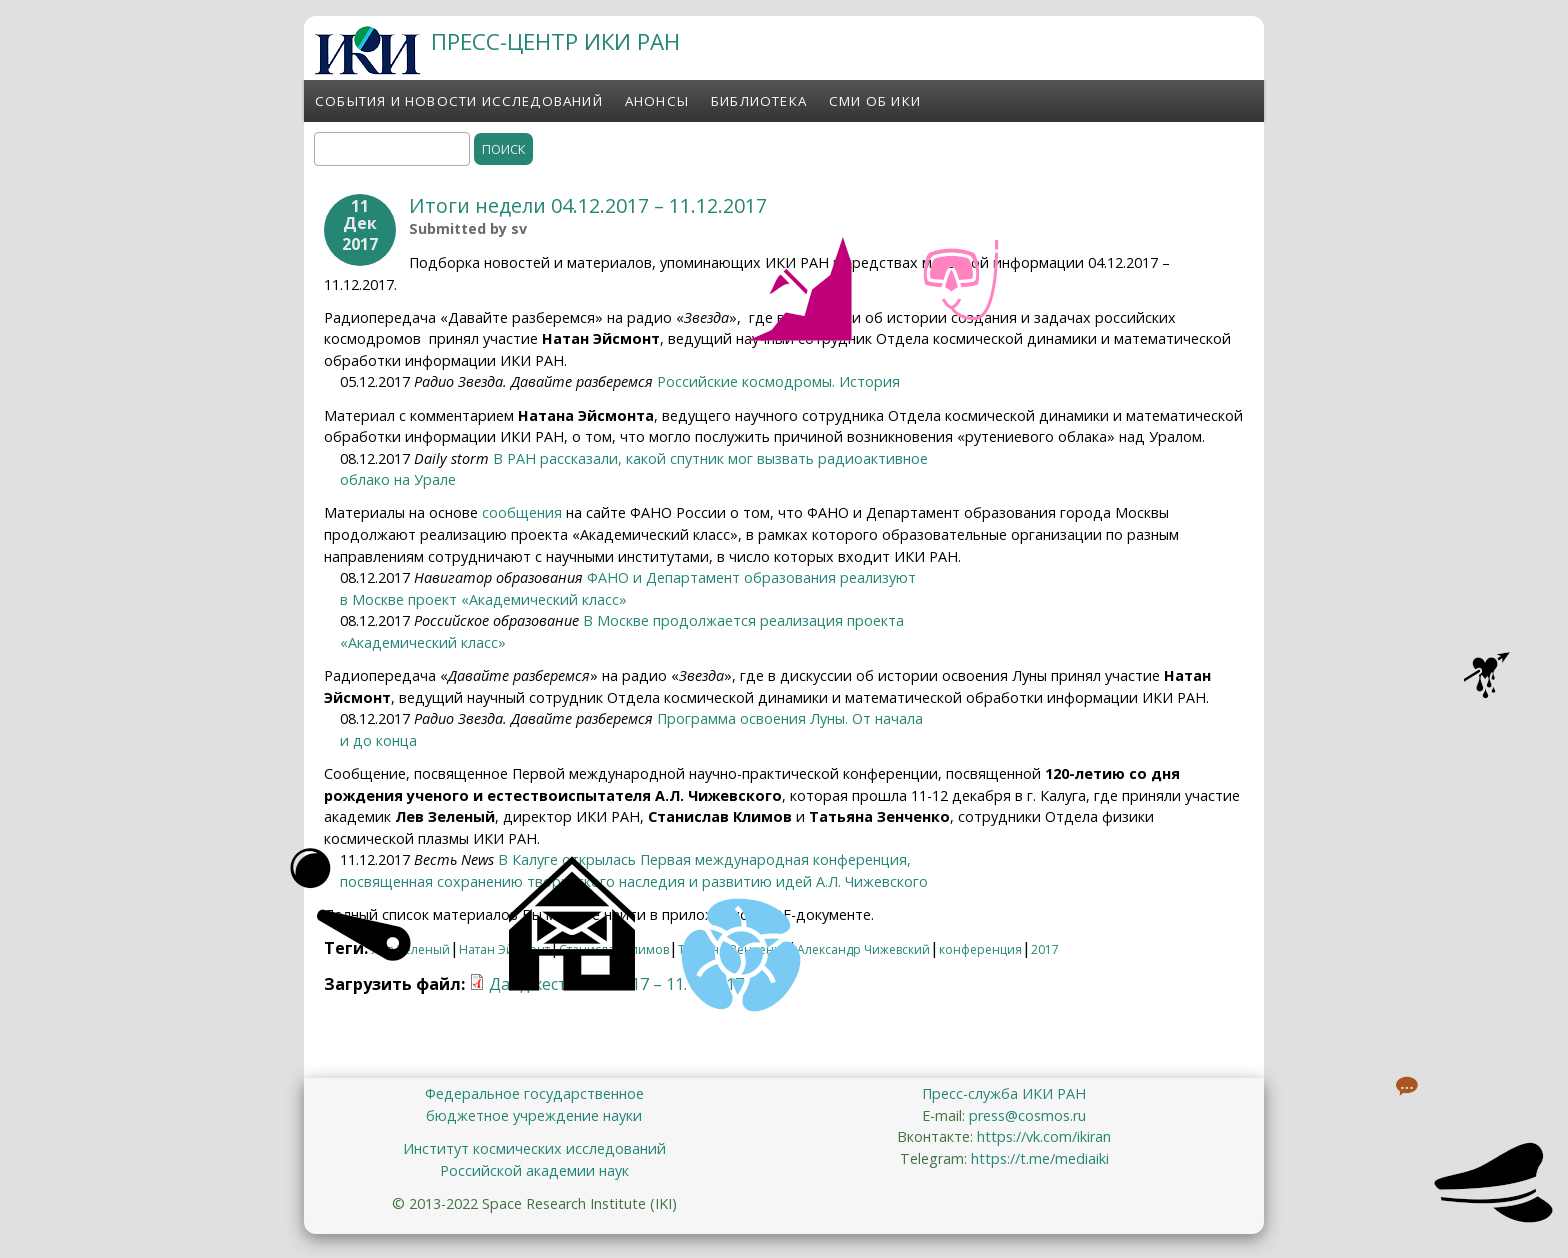 The height and width of the screenshot is (1258, 1568). I want to click on indicates progress toward a goal or milestone, so click(798, 287).